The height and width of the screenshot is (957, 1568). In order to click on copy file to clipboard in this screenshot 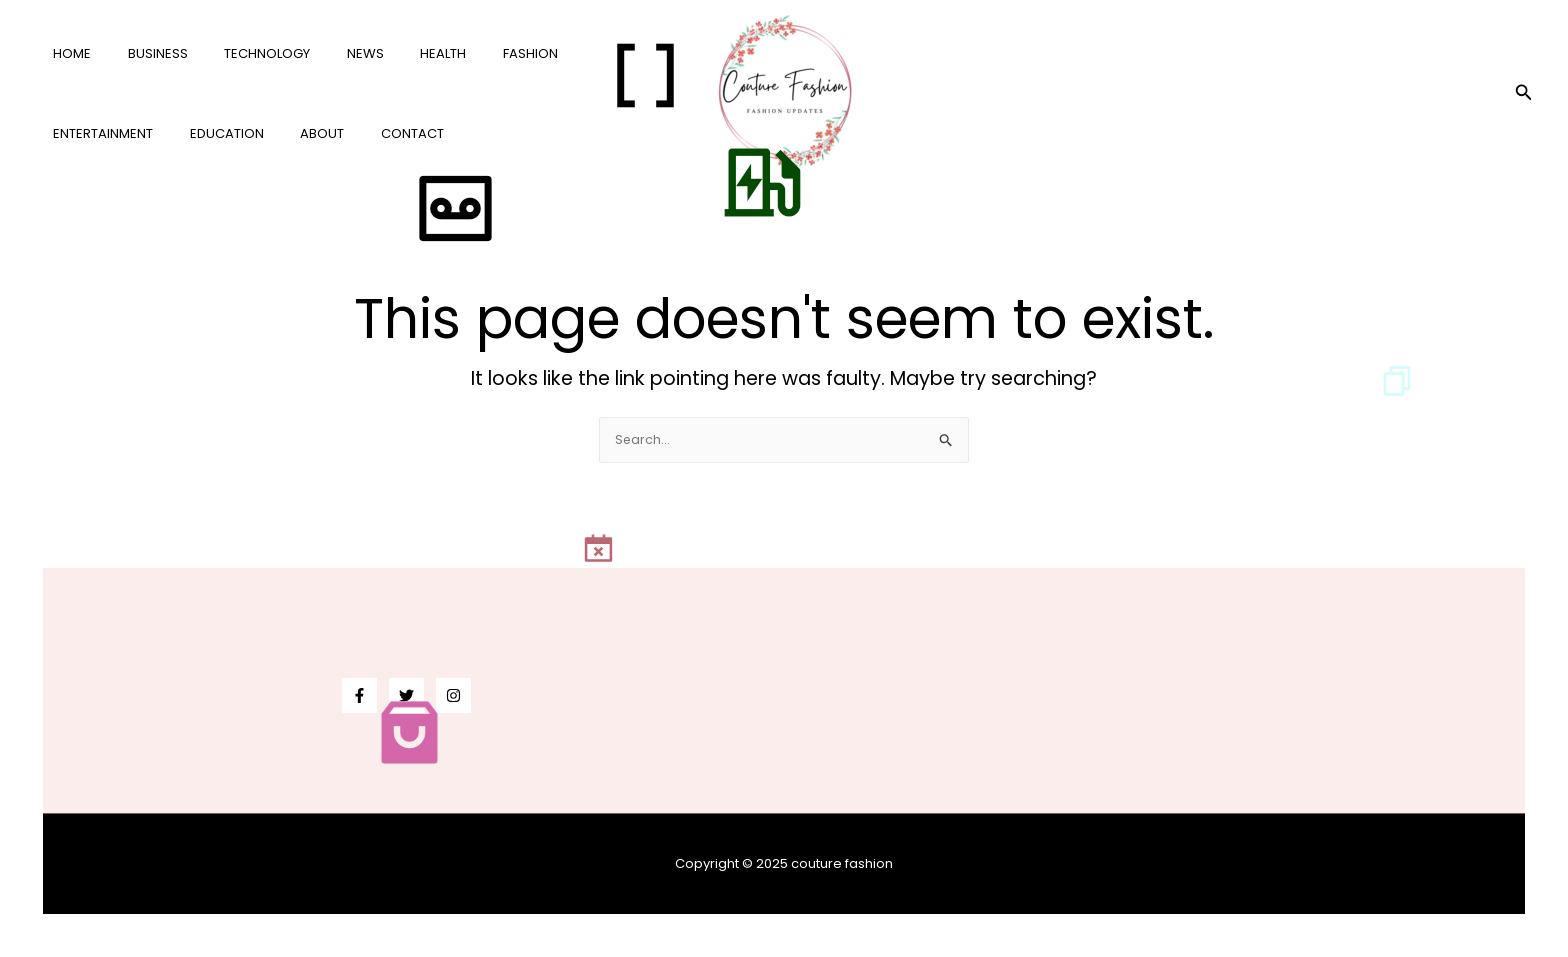, I will do `click(1397, 381)`.